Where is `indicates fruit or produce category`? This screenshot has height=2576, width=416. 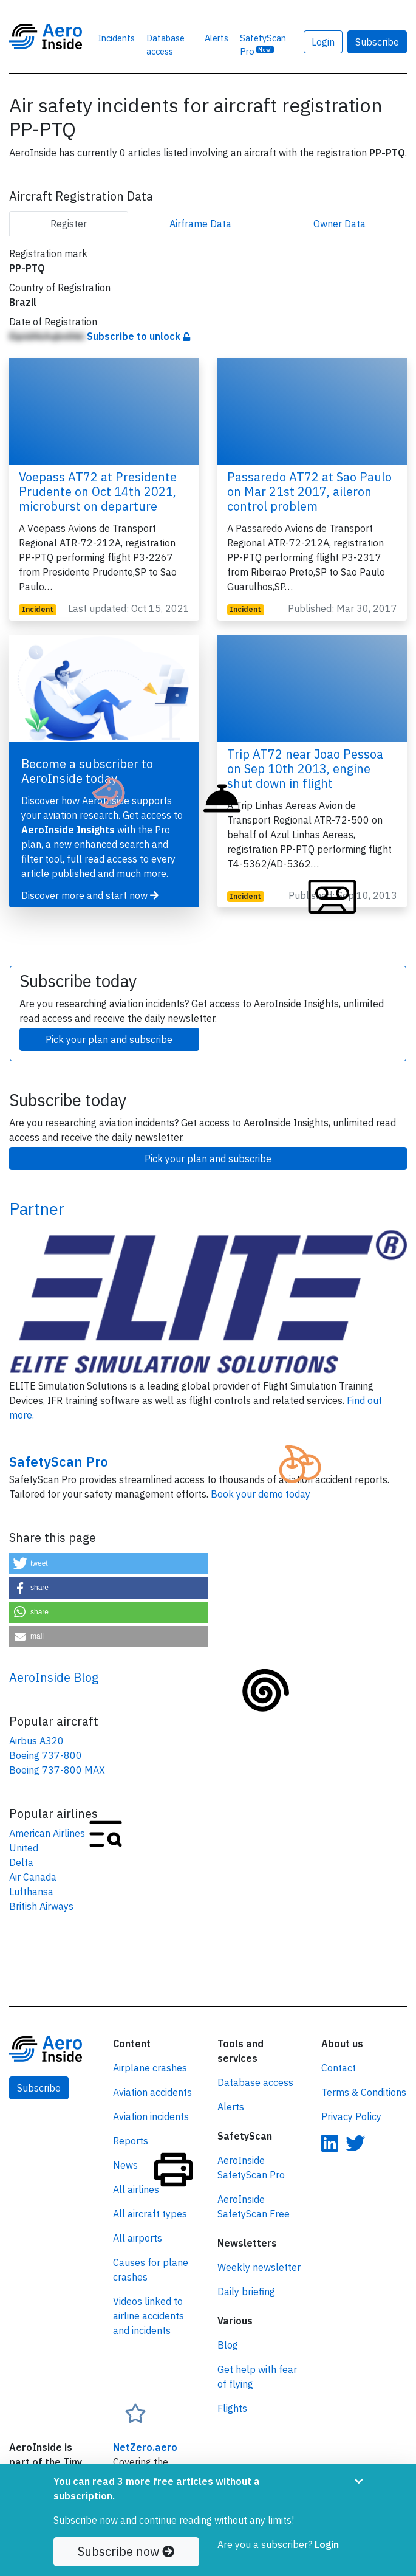
indicates fruit or produce category is located at coordinates (299, 1464).